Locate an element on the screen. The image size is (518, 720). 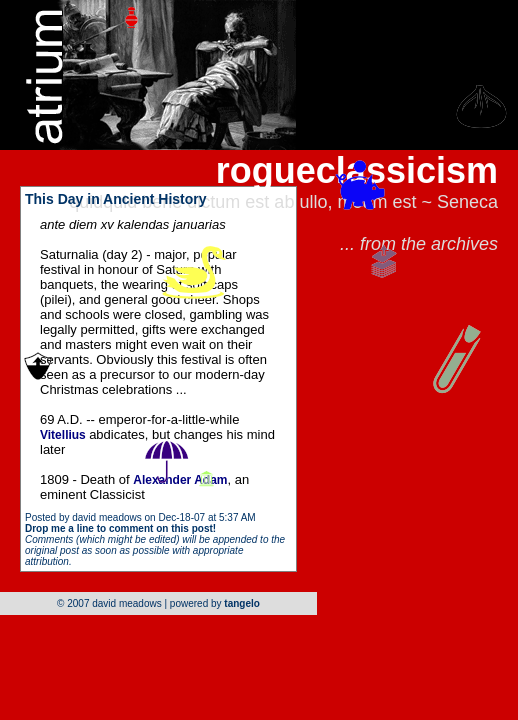
decorative swan icon for nature or wildlife themed games is located at coordinates (194, 274).